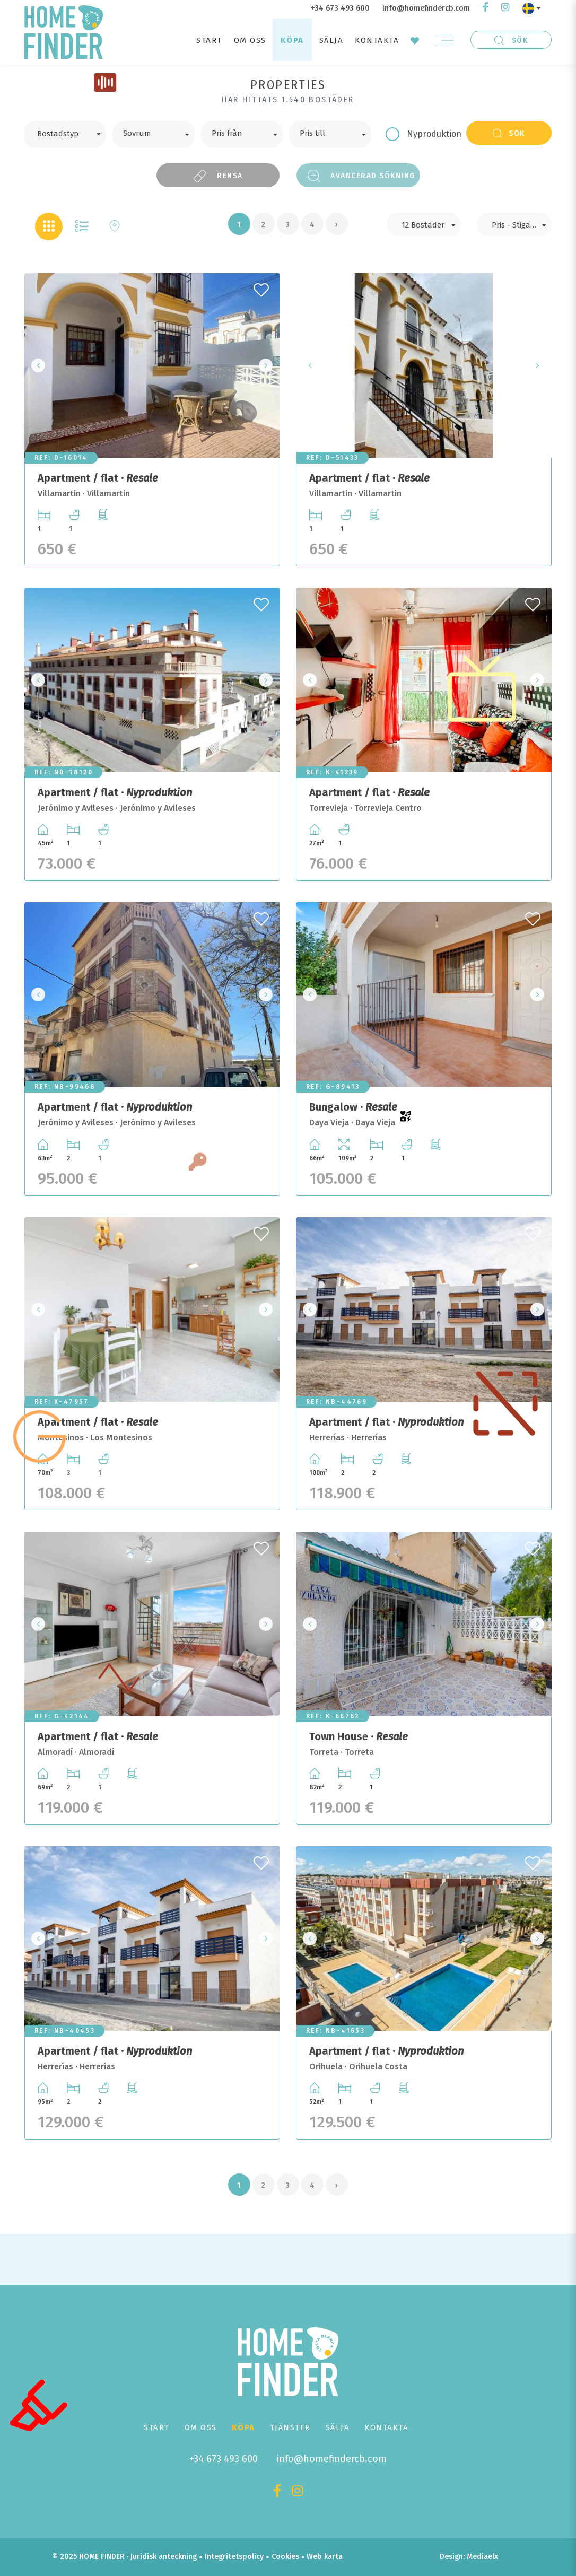 This screenshot has height=2576, width=576. Describe the element at coordinates (505, 1403) in the screenshot. I see `disable selection mode` at that location.